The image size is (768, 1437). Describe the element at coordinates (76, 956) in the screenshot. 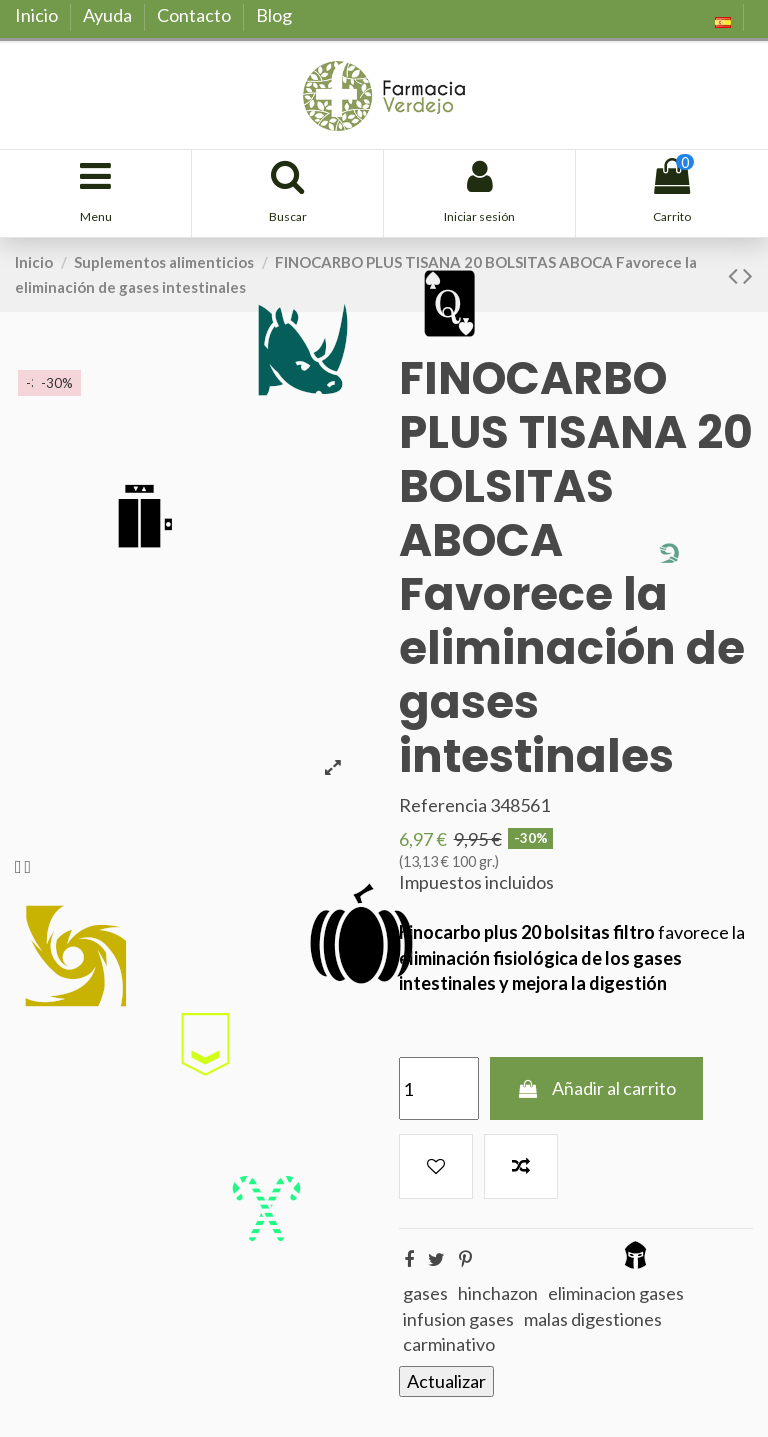

I see `indicates wind or air-based ability in game` at that location.